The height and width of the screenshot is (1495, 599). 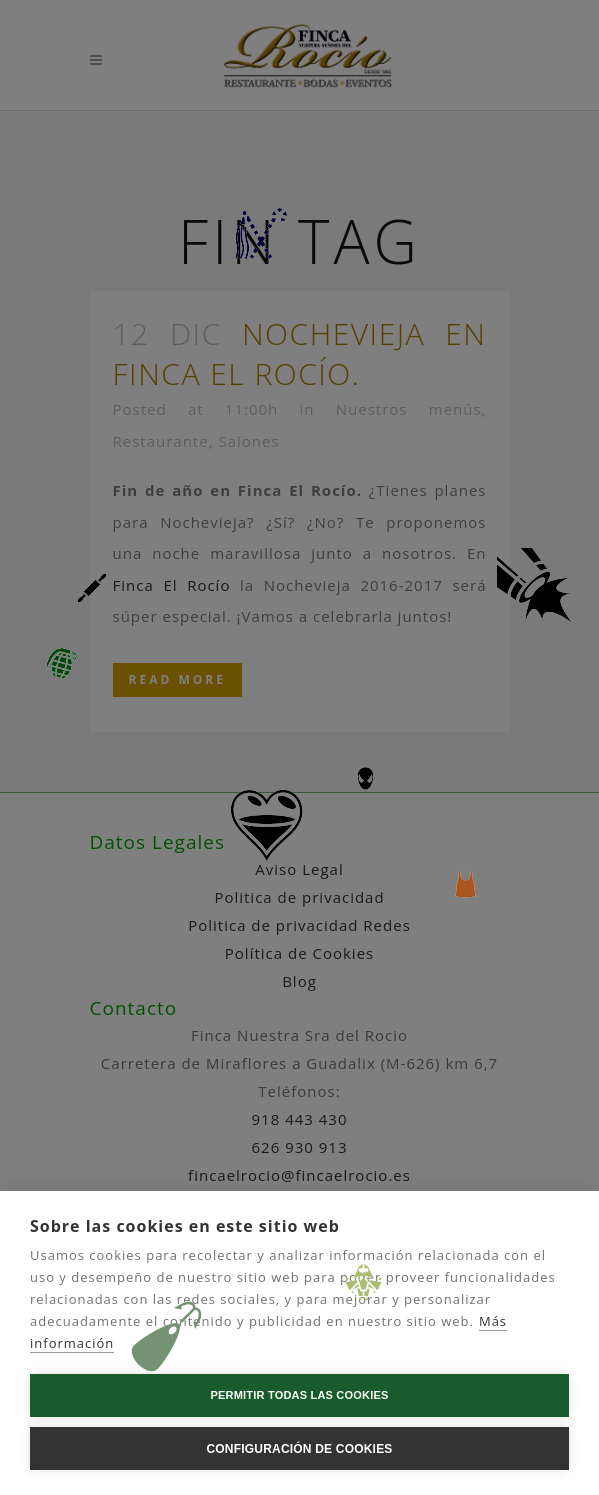 I want to click on access baking or cooking tools, so click(x=92, y=588).